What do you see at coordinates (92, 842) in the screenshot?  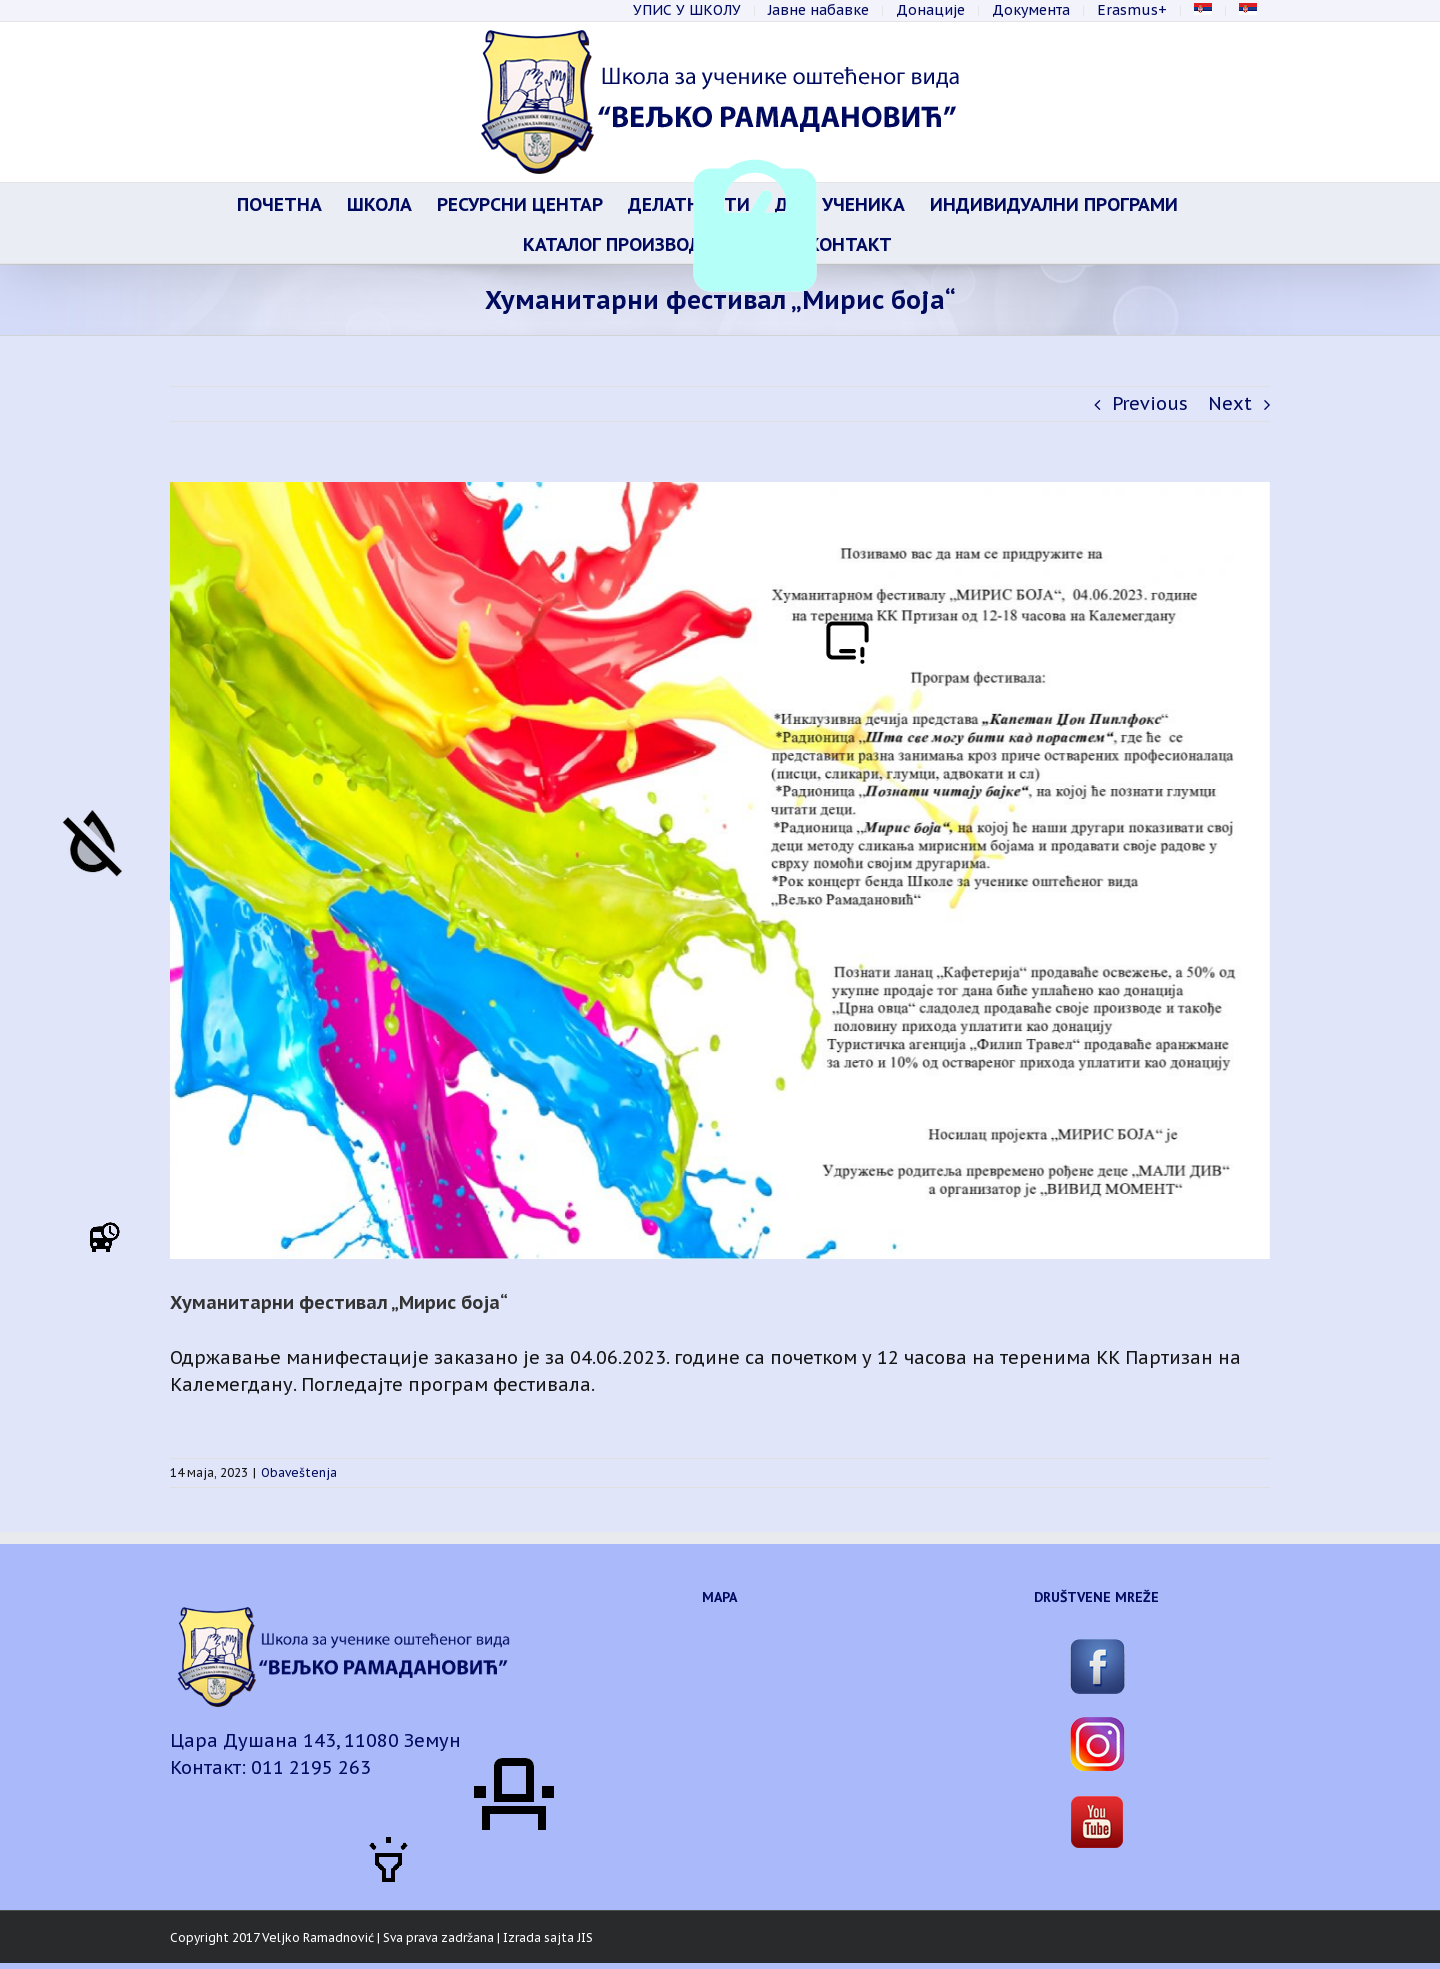 I see `reset text or fill color to default` at bounding box center [92, 842].